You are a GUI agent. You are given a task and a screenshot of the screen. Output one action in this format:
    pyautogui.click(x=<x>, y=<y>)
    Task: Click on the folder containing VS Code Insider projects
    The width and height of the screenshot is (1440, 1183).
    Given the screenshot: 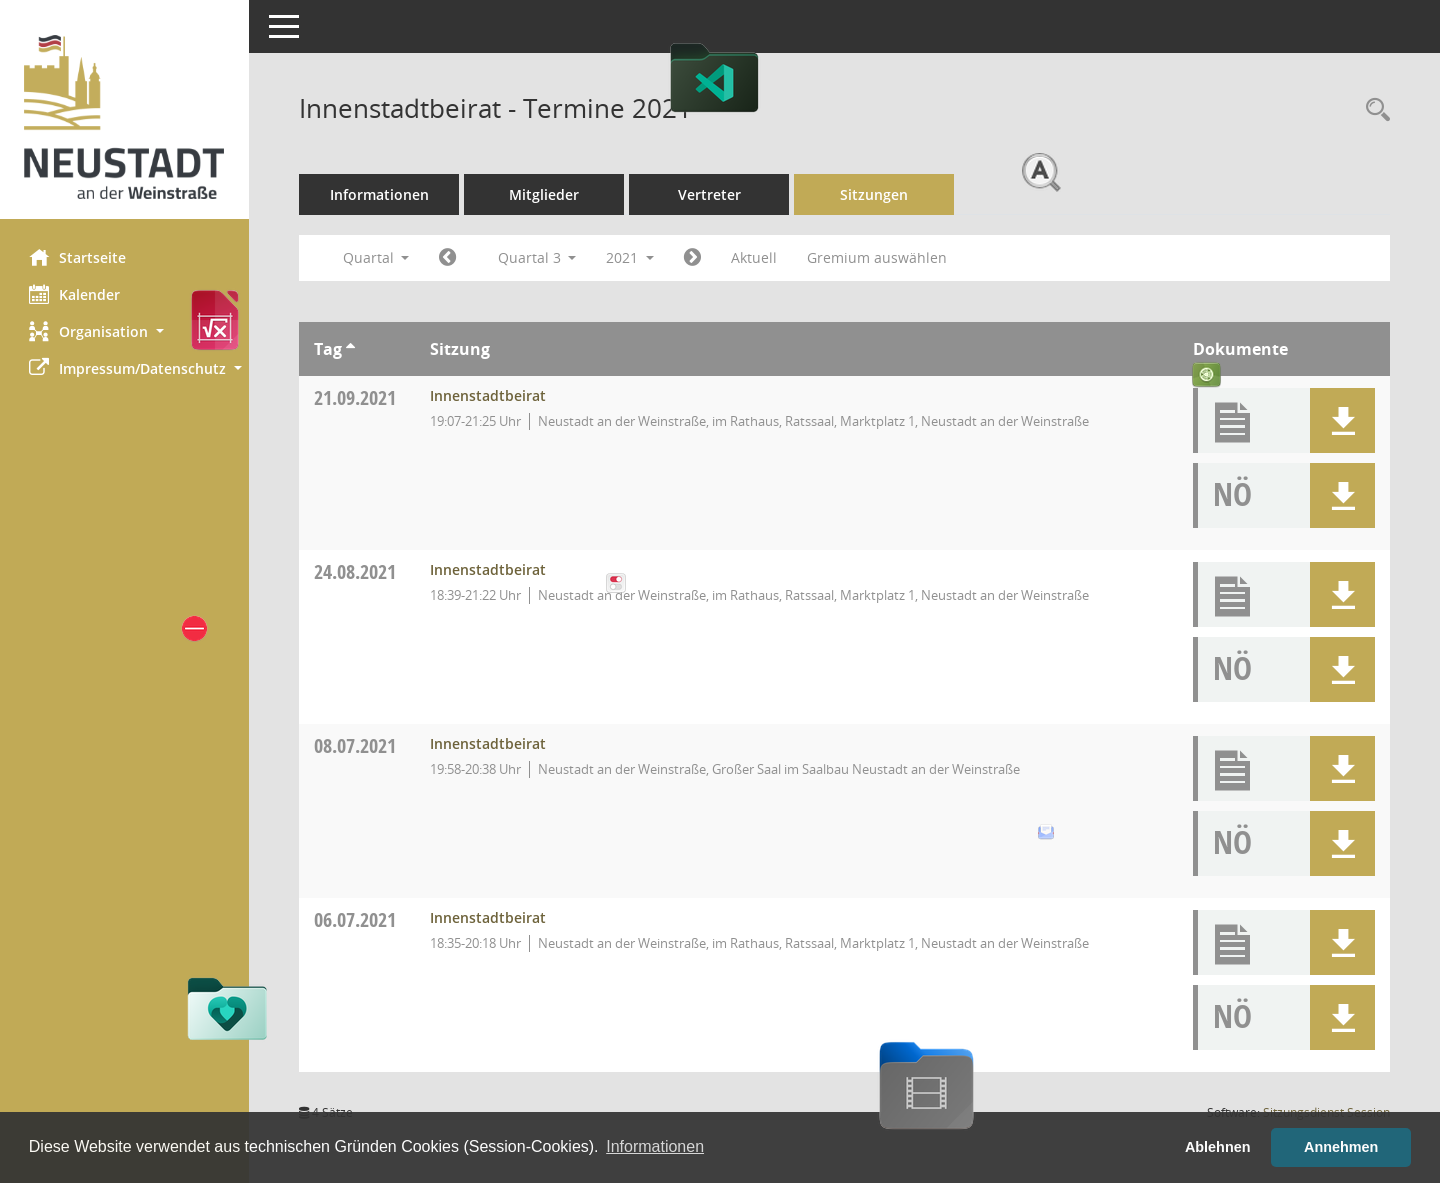 What is the action you would take?
    pyautogui.click(x=714, y=80)
    